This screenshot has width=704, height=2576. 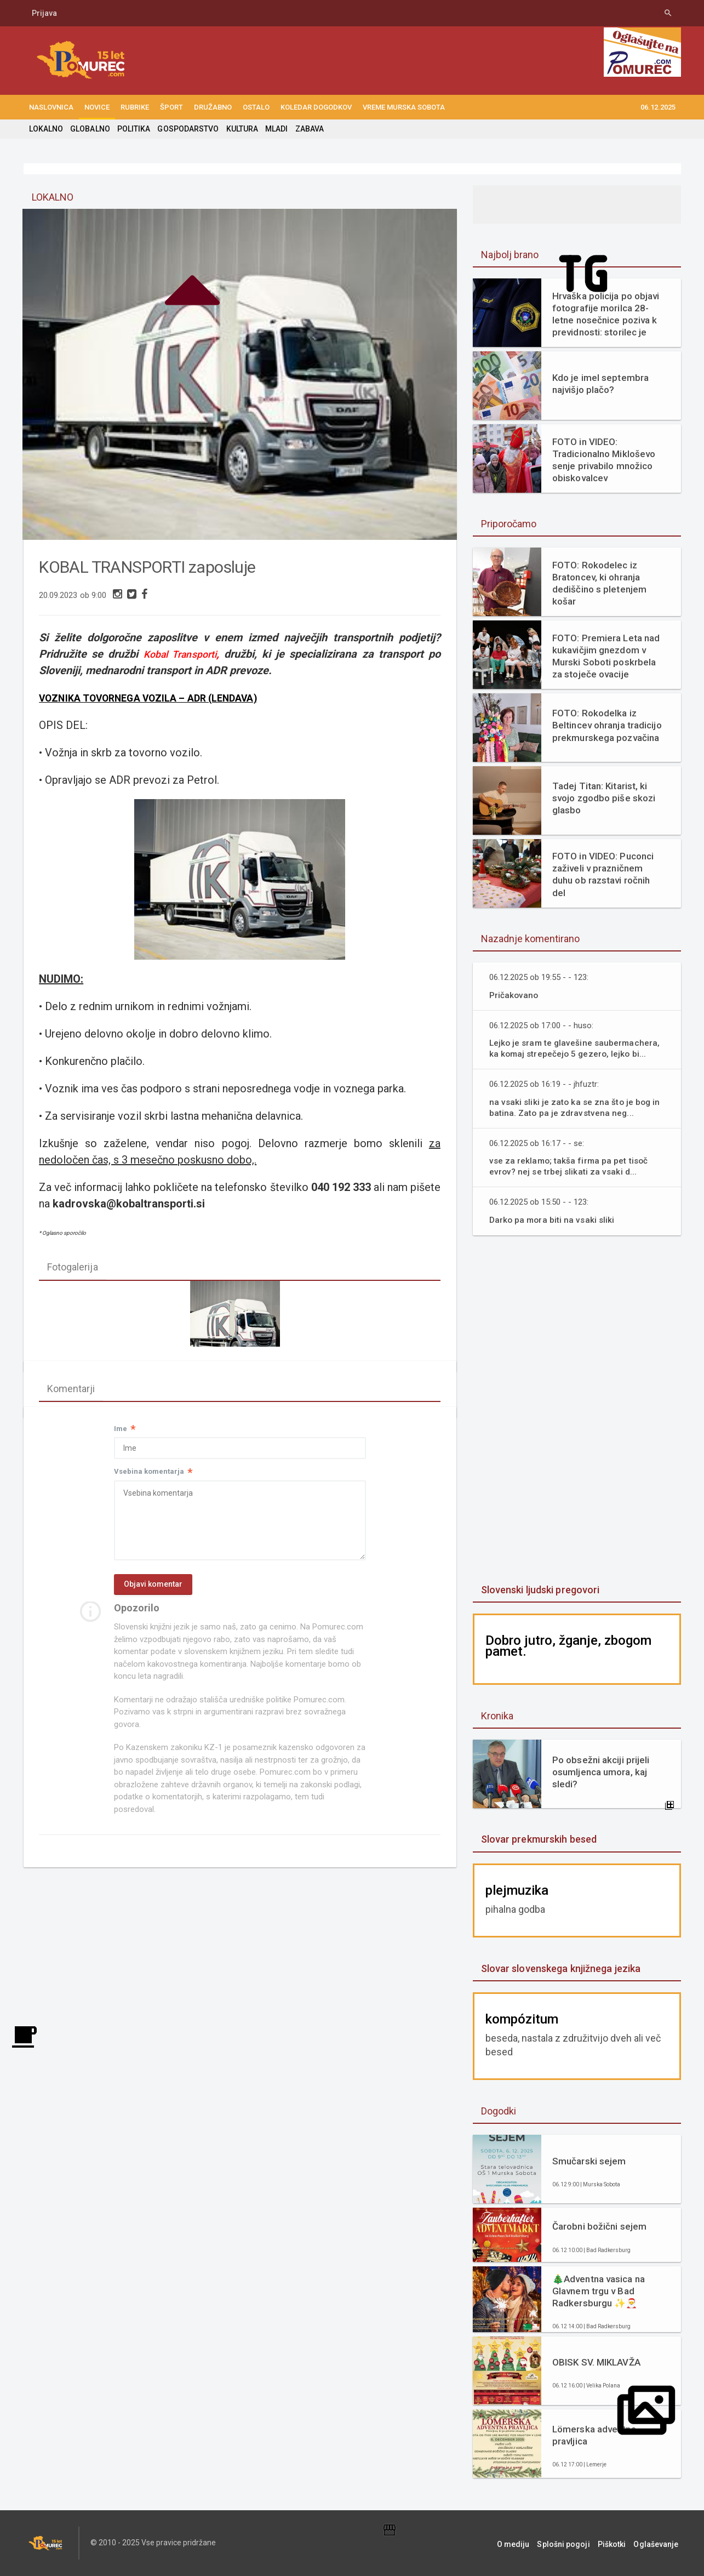 What do you see at coordinates (646, 2410) in the screenshot?
I see `view photo gallery` at bounding box center [646, 2410].